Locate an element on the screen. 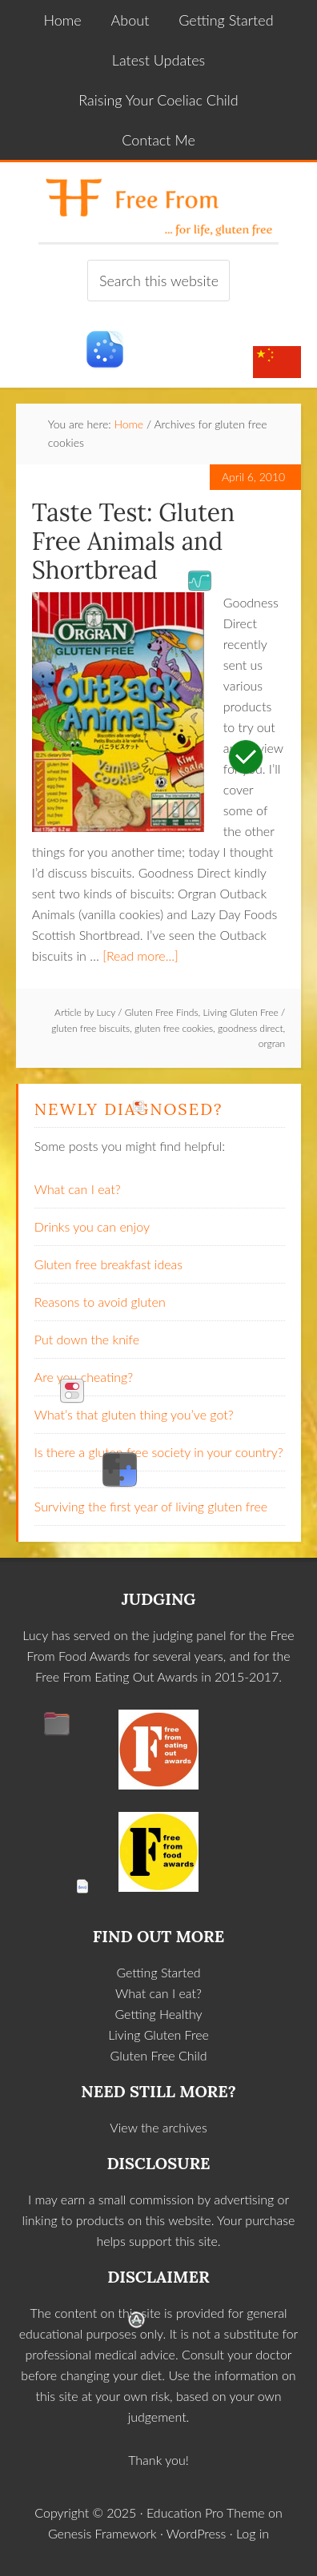 Image resolution: width=317 pixels, height=2576 pixels. indicates a default or selected item is located at coordinates (246, 757).